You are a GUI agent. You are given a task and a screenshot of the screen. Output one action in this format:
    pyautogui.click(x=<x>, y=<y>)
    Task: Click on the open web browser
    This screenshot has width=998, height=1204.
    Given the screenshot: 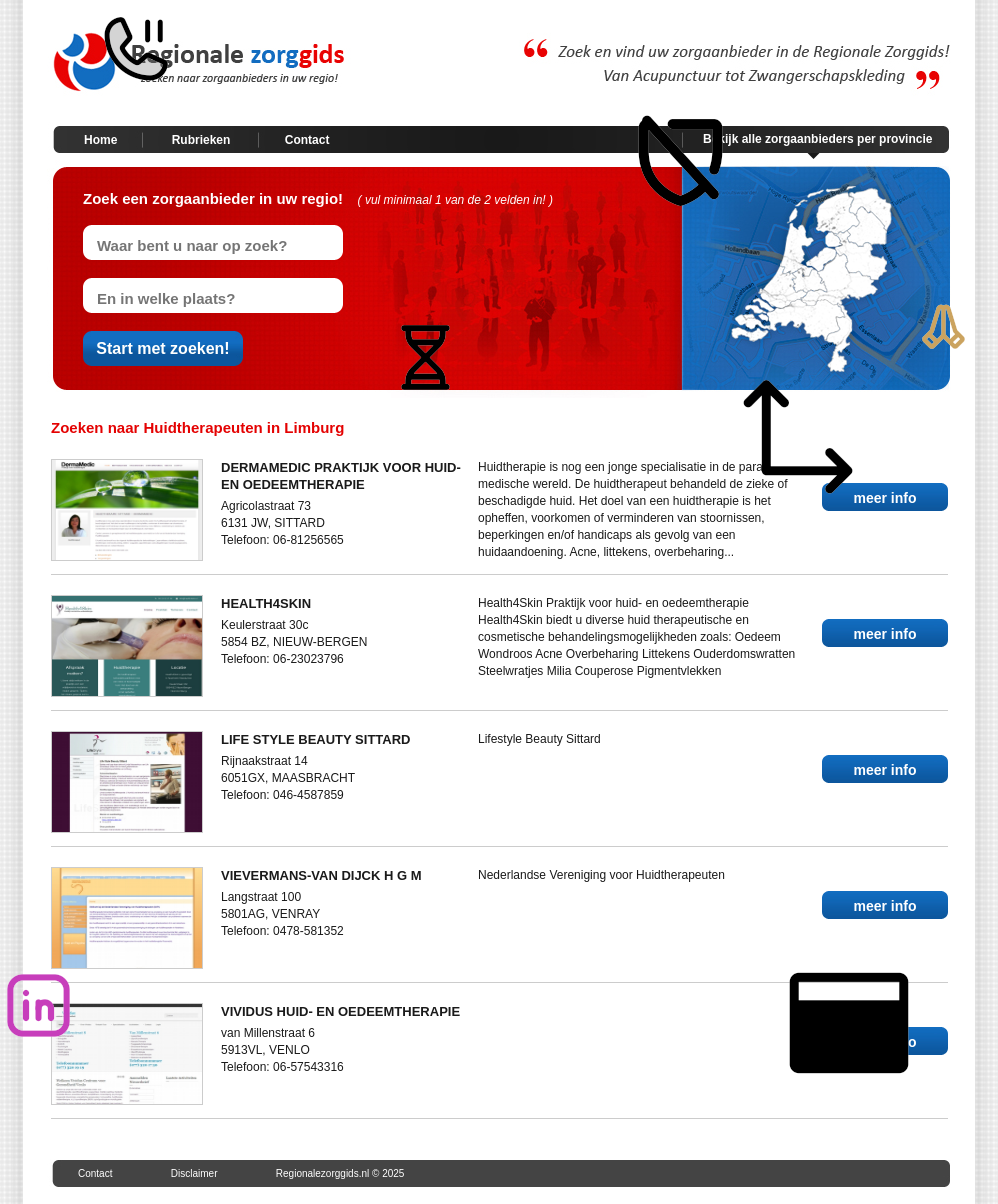 What is the action you would take?
    pyautogui.click(x=849, y=1023)
    